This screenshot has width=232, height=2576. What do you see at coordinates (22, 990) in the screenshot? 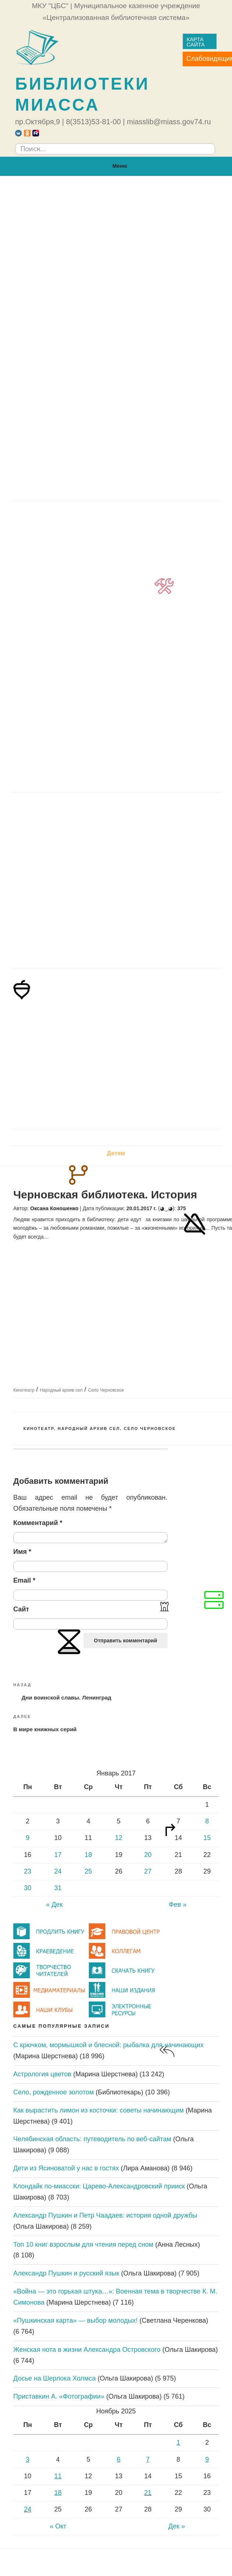
I see `nature or outdoors category indicator` at bounding box center [22, 990].